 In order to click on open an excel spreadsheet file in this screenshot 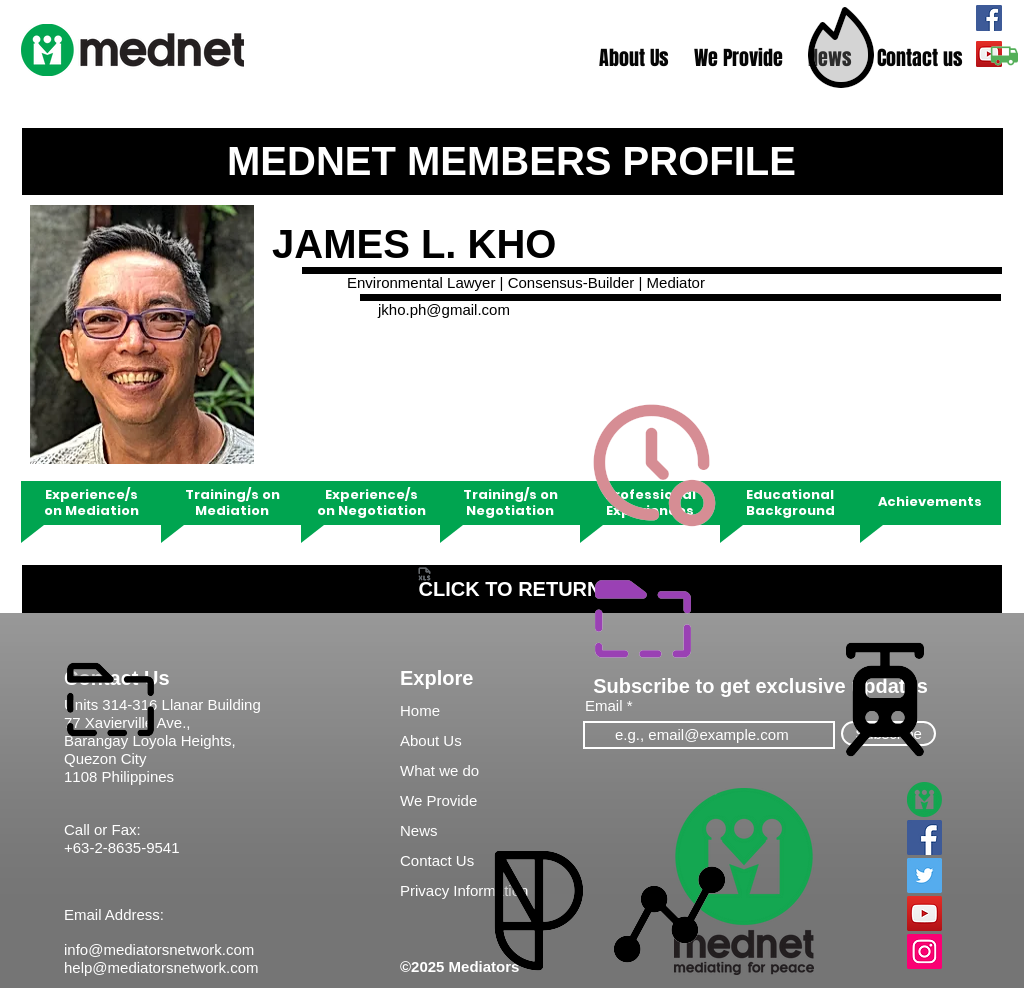, I will do `click(424, 574)`.